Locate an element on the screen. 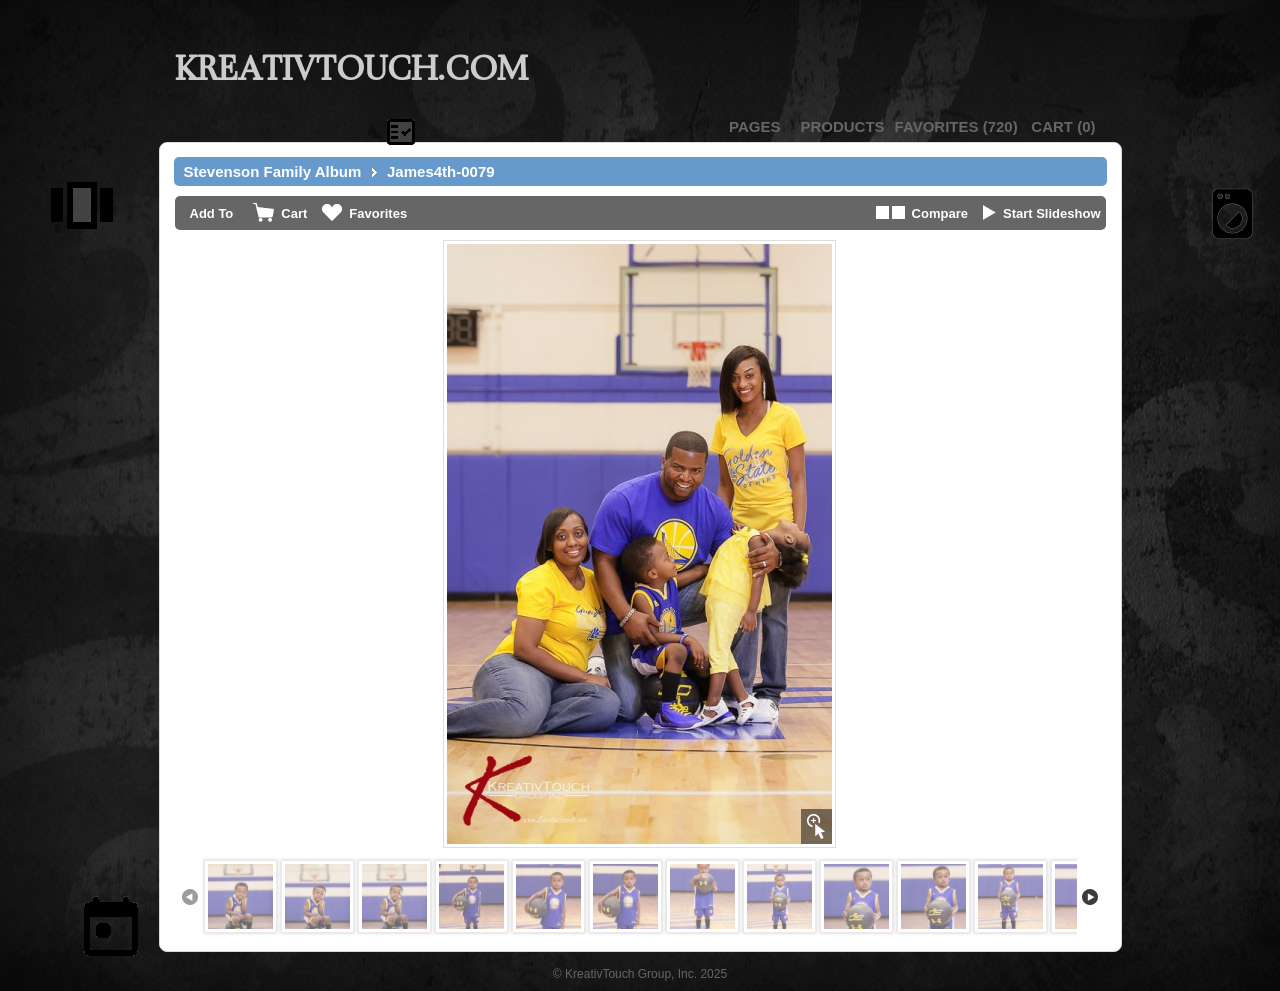  view today's date or events is located at coordinates (111, 929).